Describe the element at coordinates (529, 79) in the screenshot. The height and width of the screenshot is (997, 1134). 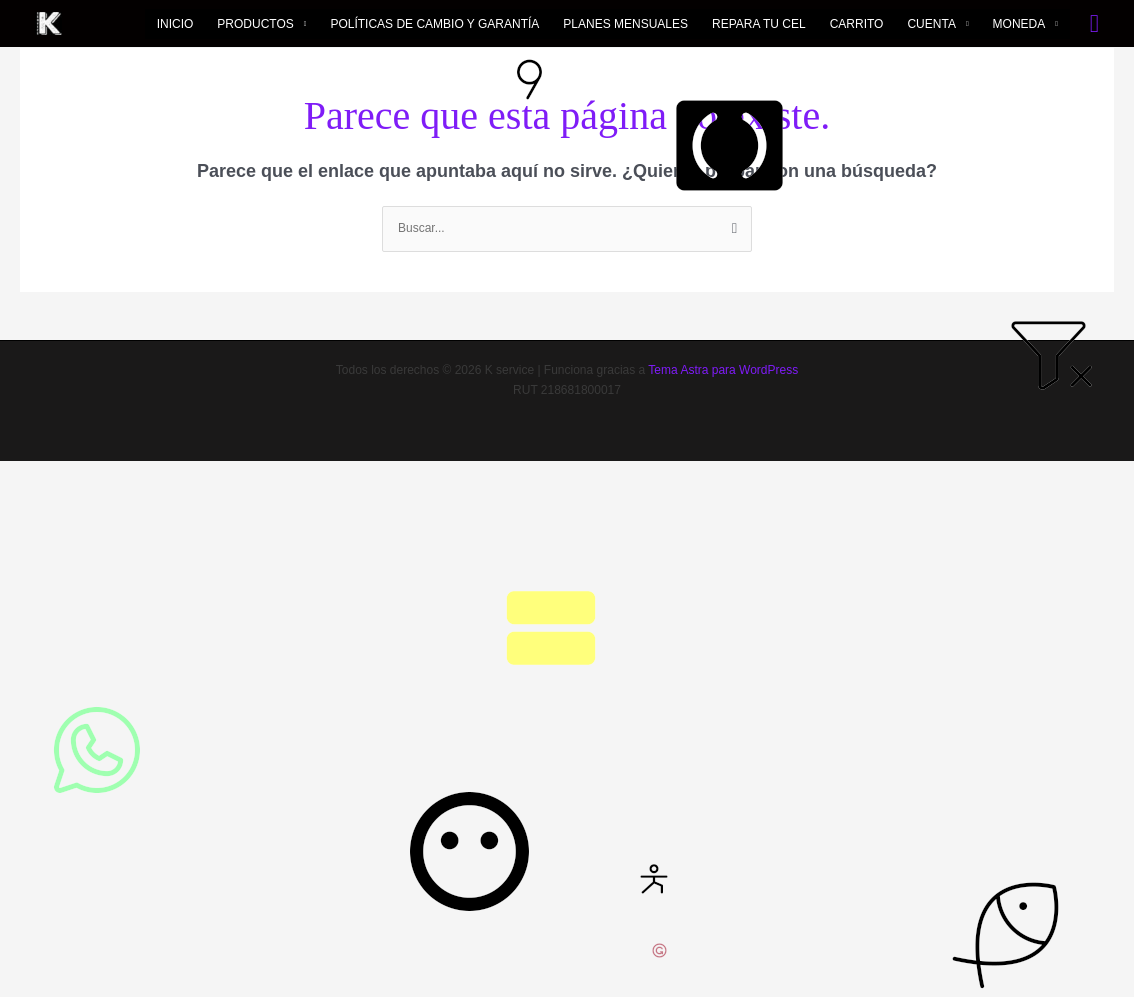
I see `indicates the number nine in a list or sequence` at that location.